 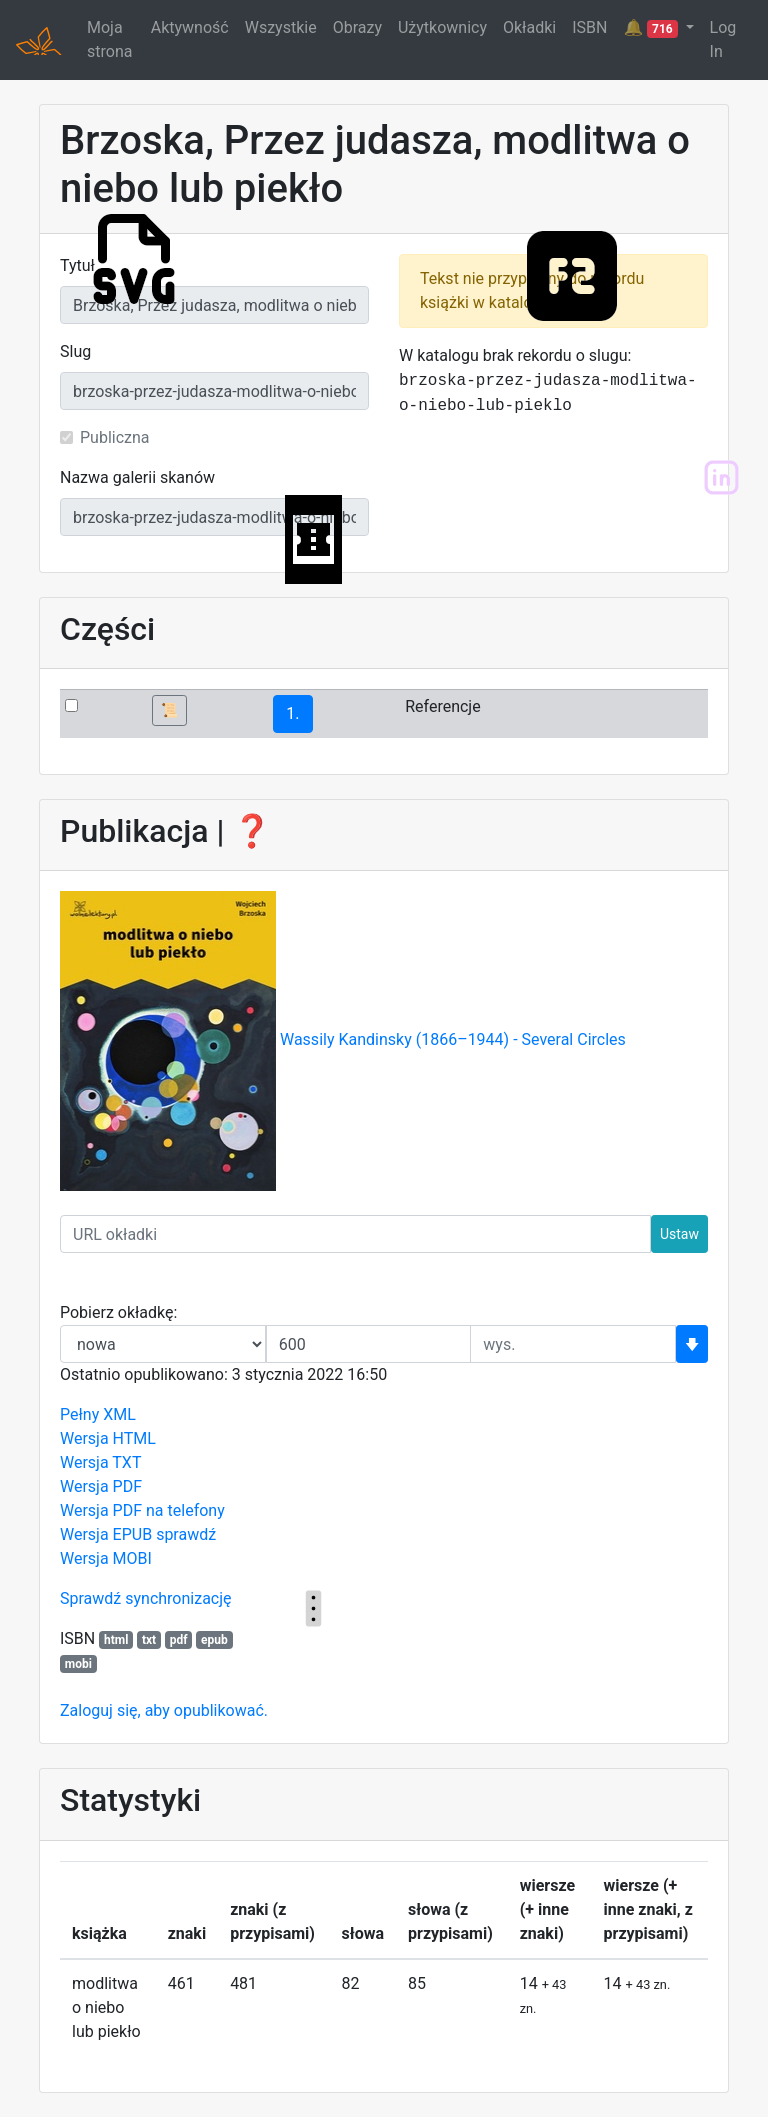 What do you see at coordinates (313, 539) in the screenshot?
I see `book an appointment or reservation online` at bounding box center [313, 539].